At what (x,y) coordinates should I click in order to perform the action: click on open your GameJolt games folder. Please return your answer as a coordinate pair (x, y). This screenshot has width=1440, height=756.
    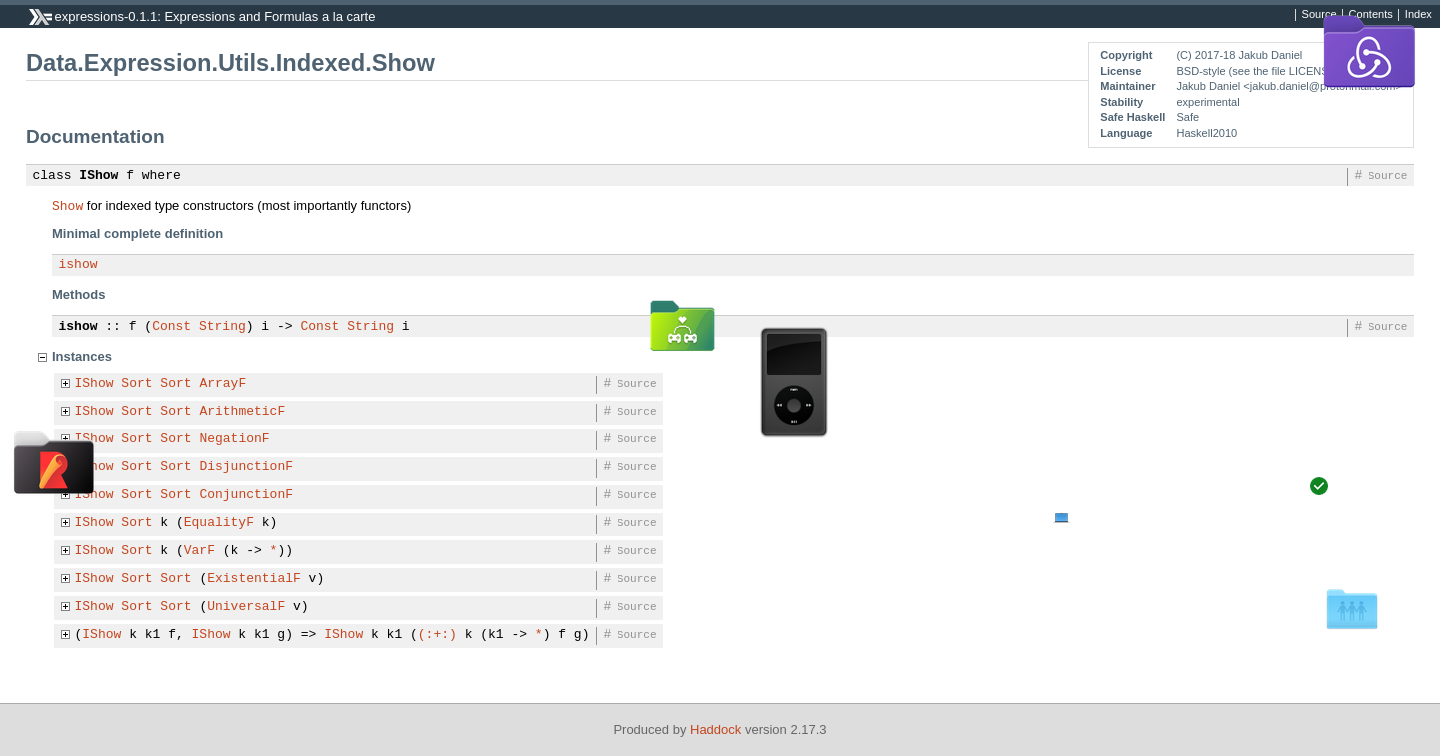
    Looking at the image, I should click on (682, 327).